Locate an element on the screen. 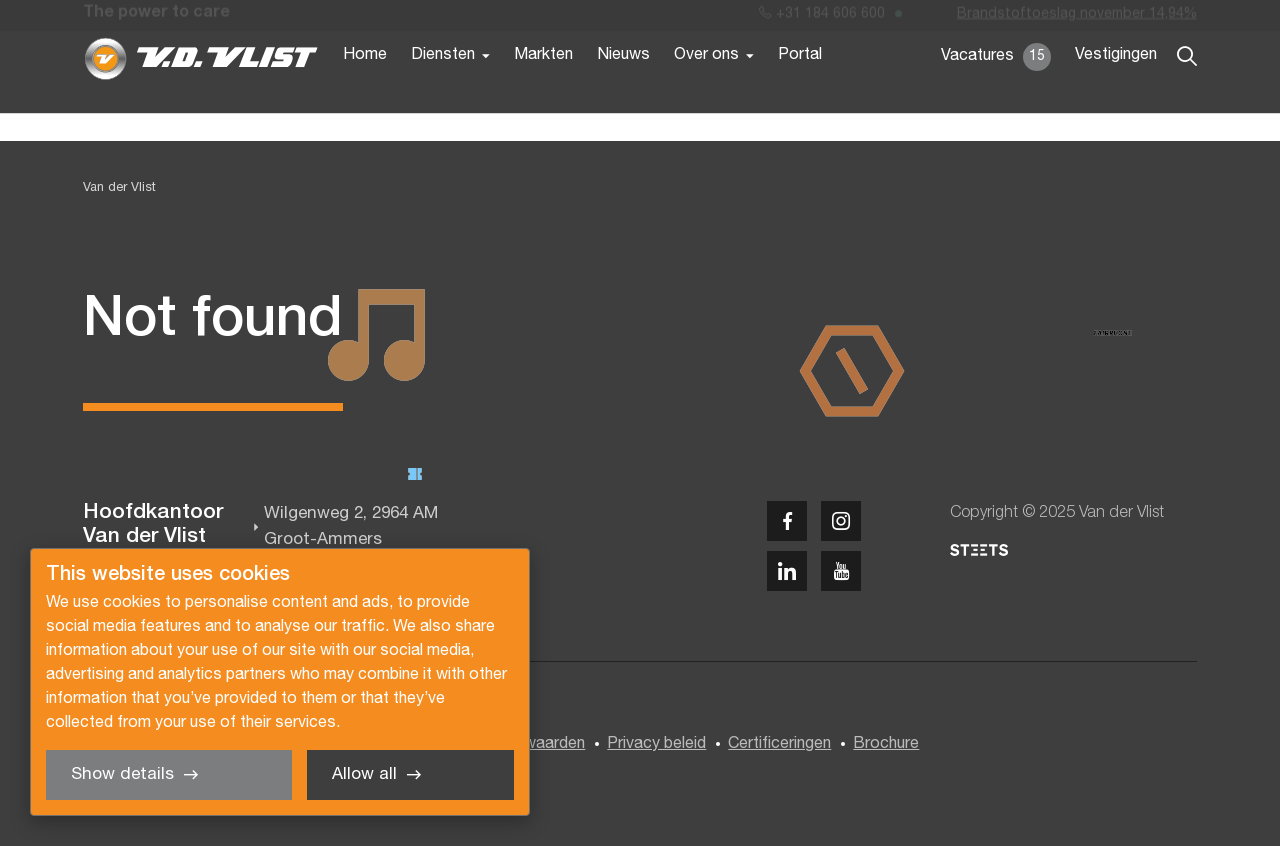 The height and width of the screenshot is (846, 1280). view available coupons or discounts is located at coordinates (415, 474).